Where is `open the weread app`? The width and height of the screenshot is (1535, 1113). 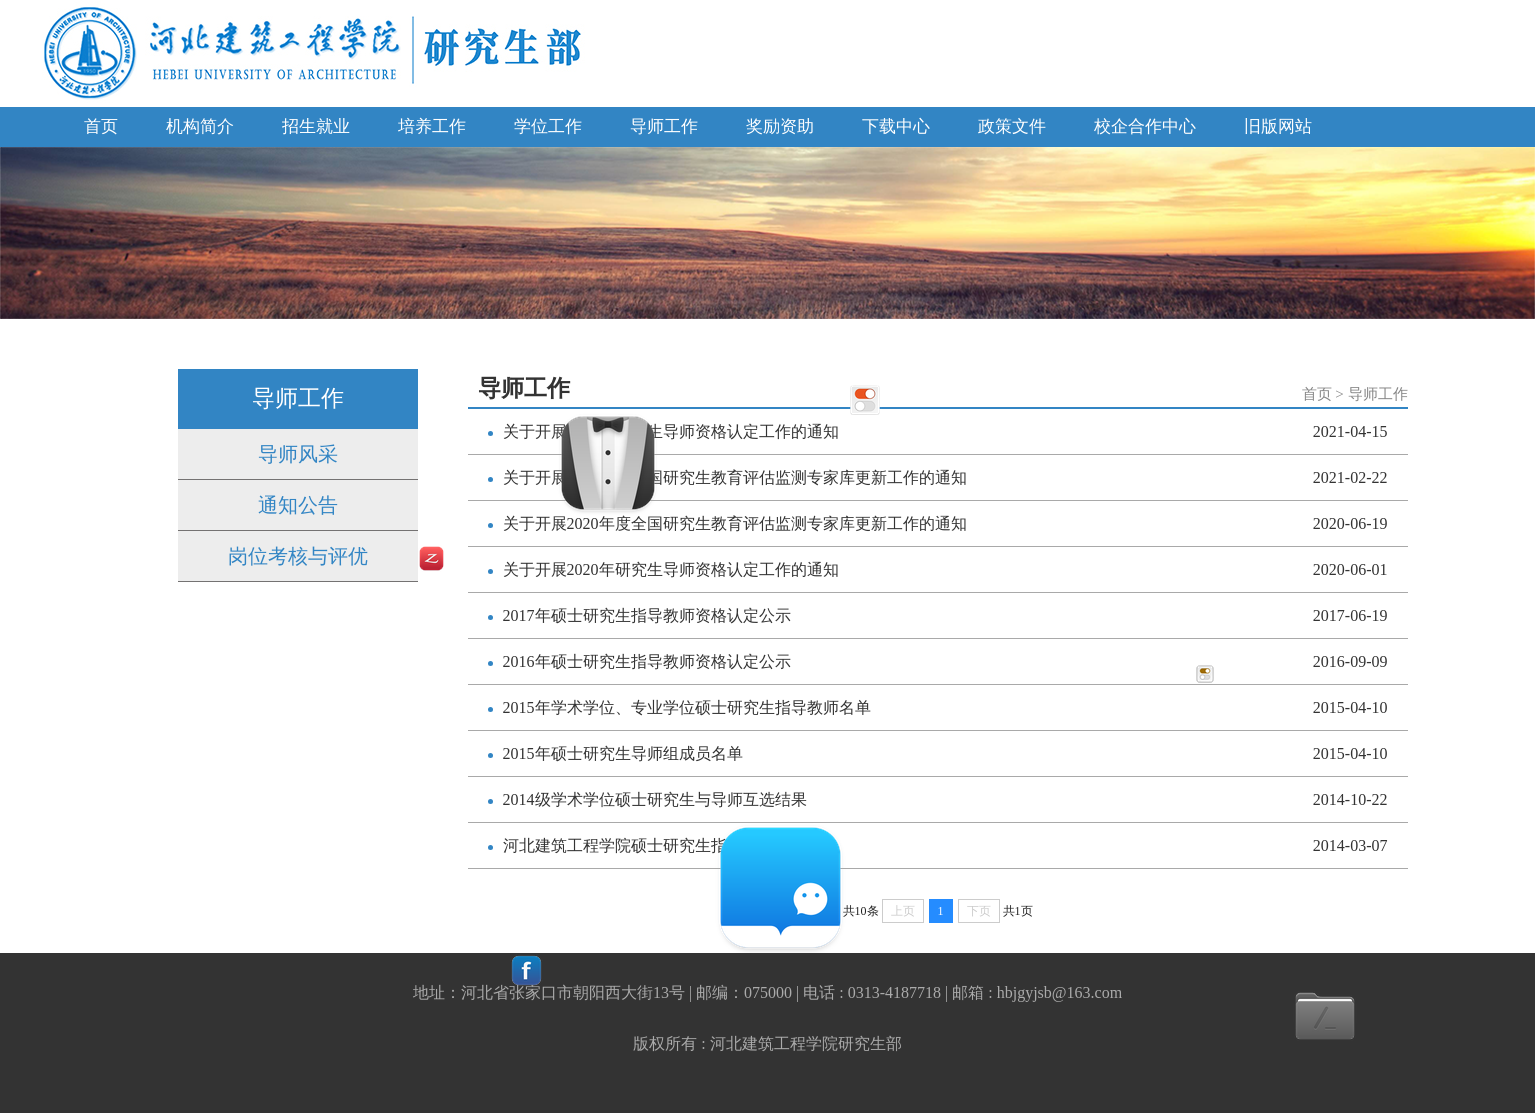
open the weread app is located at coordinates (780, 887).